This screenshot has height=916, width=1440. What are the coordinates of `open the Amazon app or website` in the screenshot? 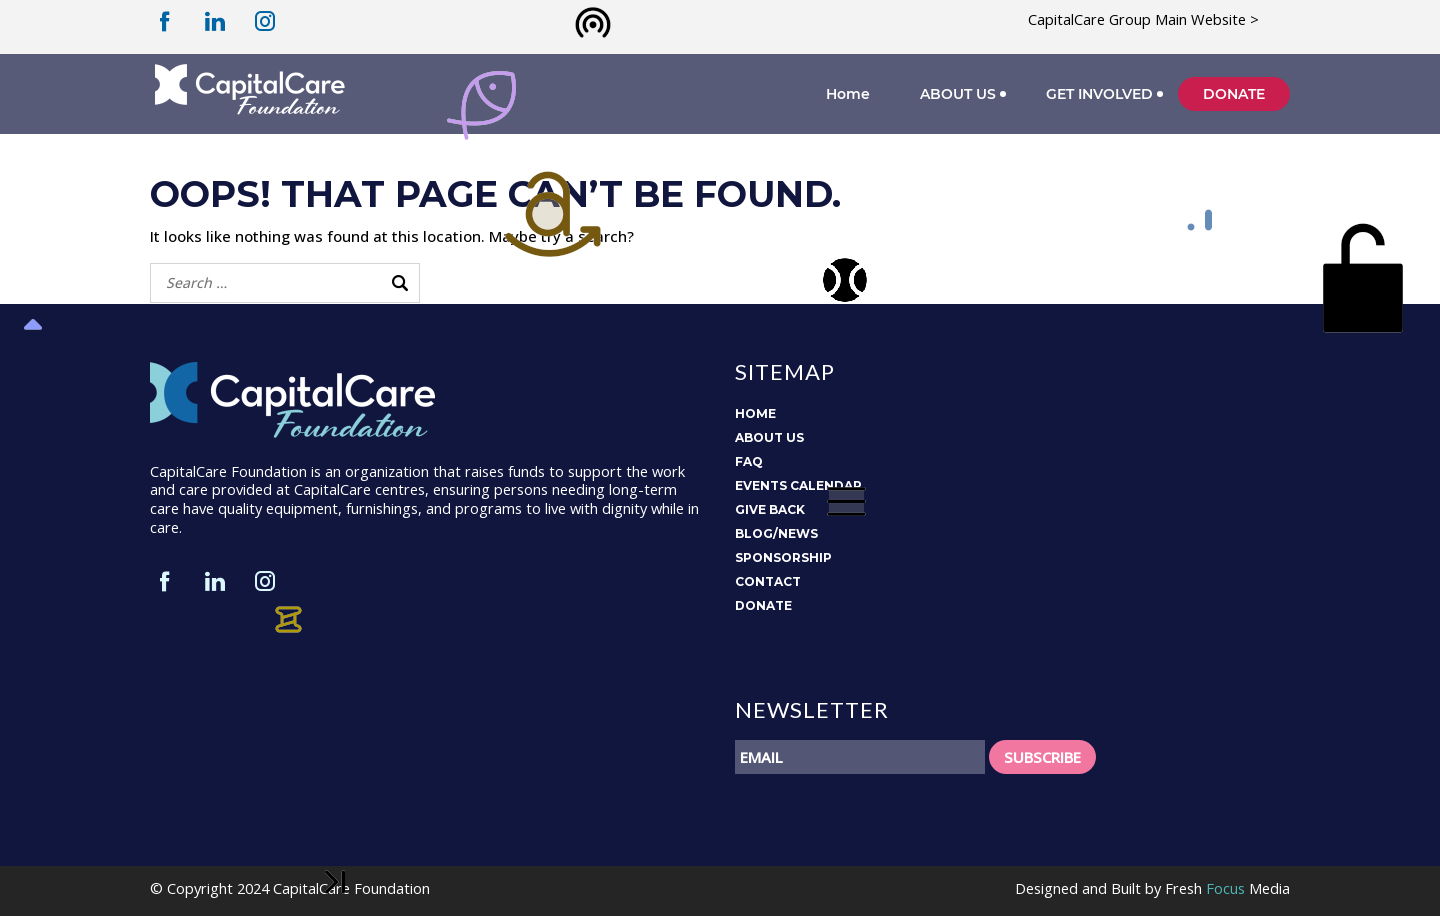 It's located at (549, 212).